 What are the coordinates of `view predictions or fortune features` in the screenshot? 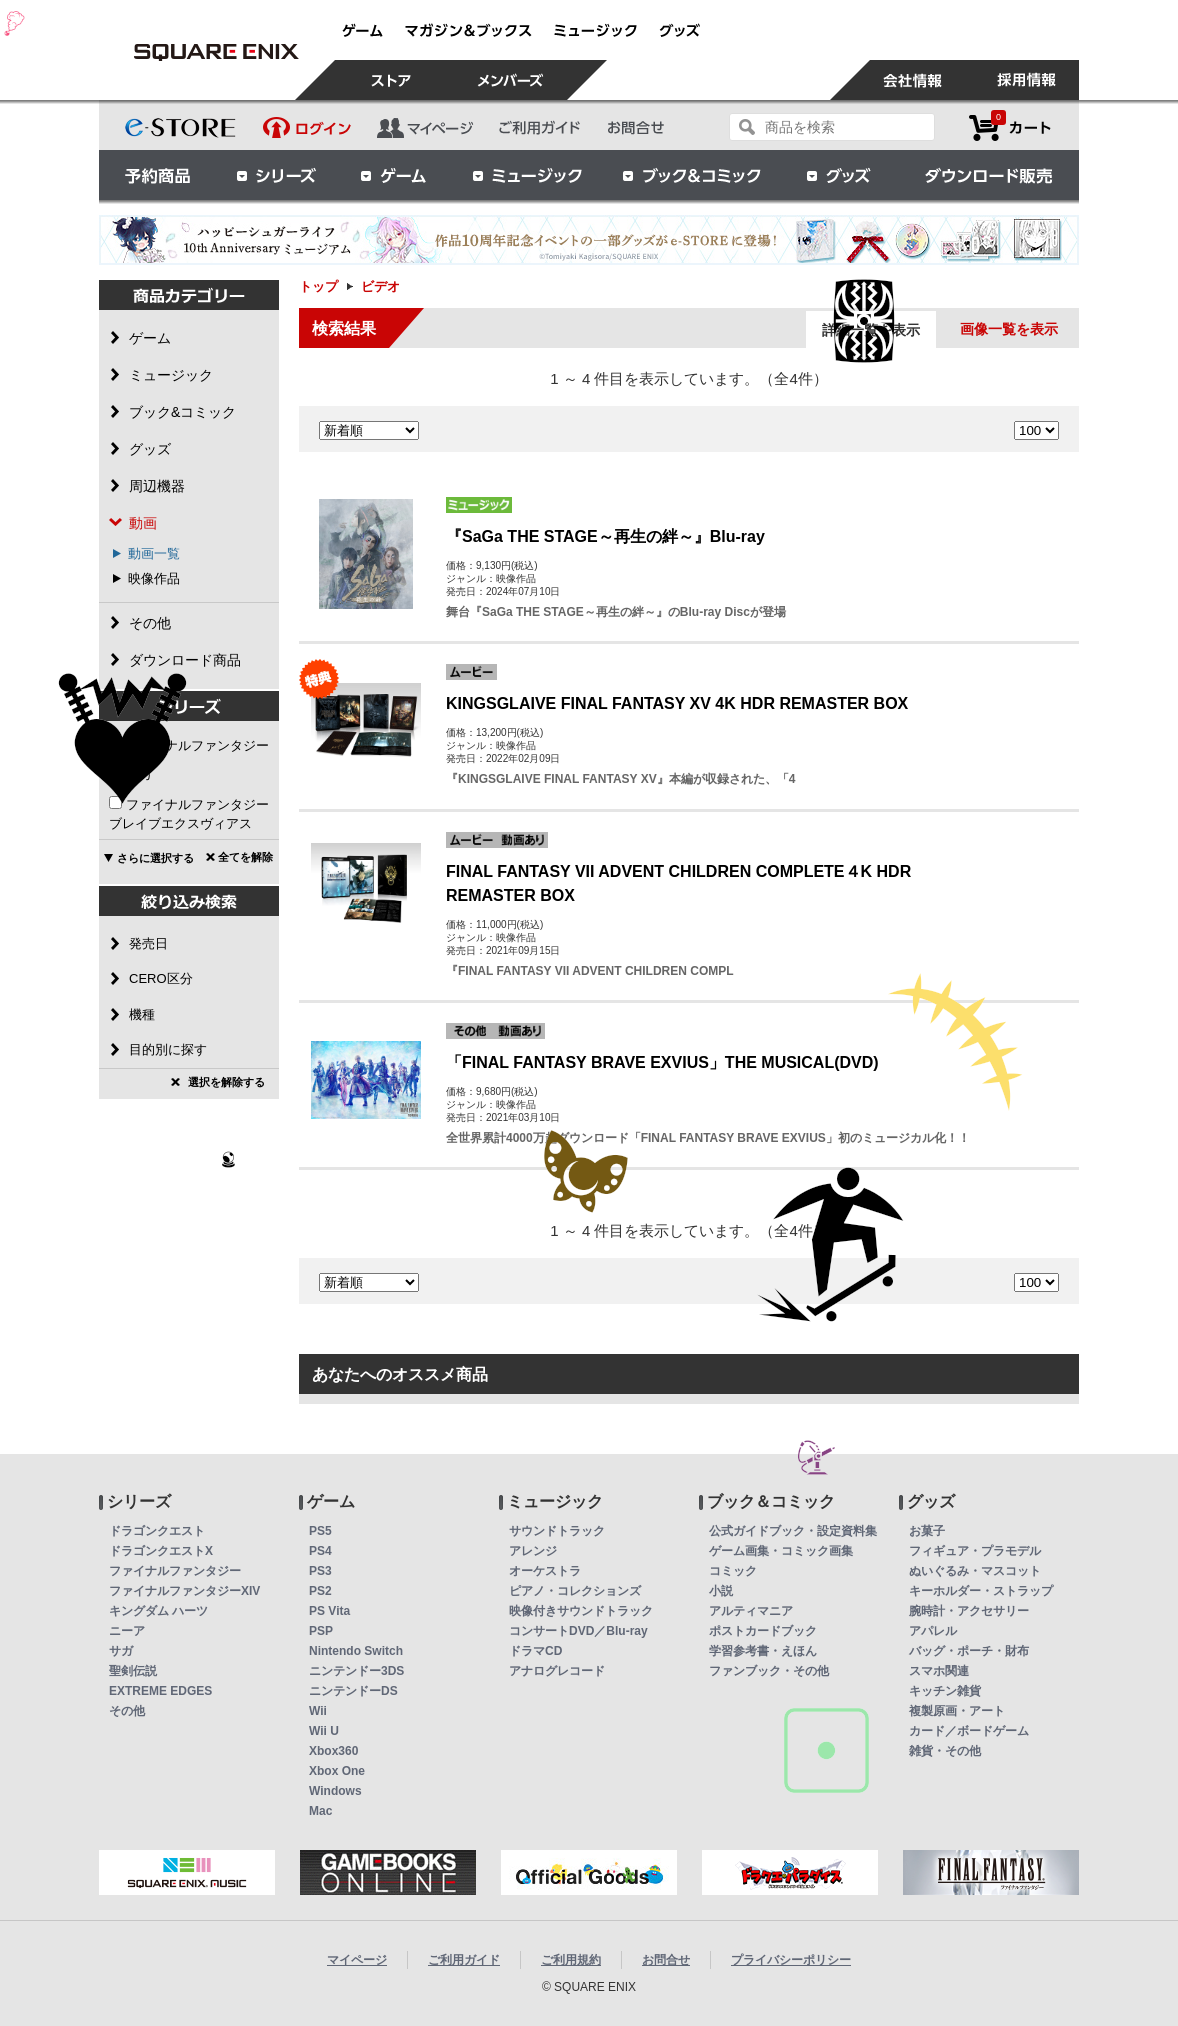 It's located at (228, 1159).